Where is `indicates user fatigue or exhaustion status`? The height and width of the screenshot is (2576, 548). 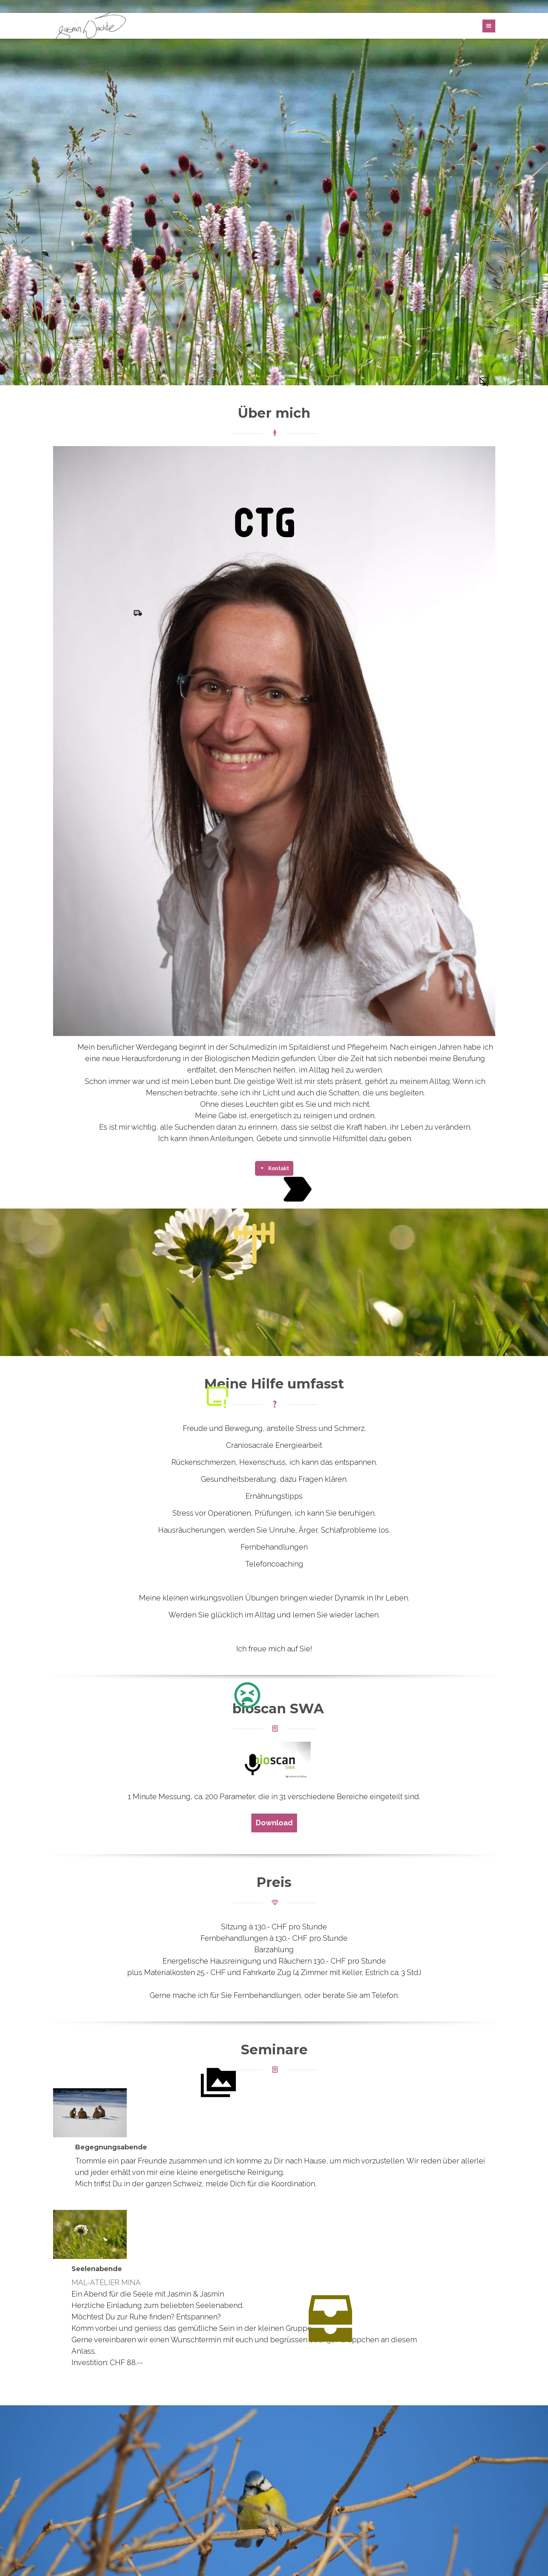 indicates user fatigue or exhaustion status is located at coordinates (247, 1695).